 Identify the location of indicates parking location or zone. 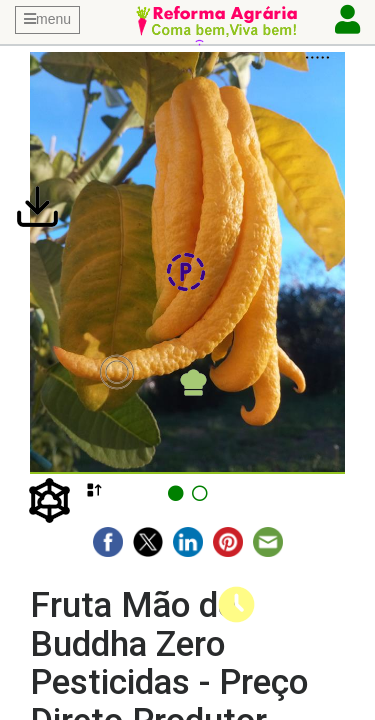
(186, 272).